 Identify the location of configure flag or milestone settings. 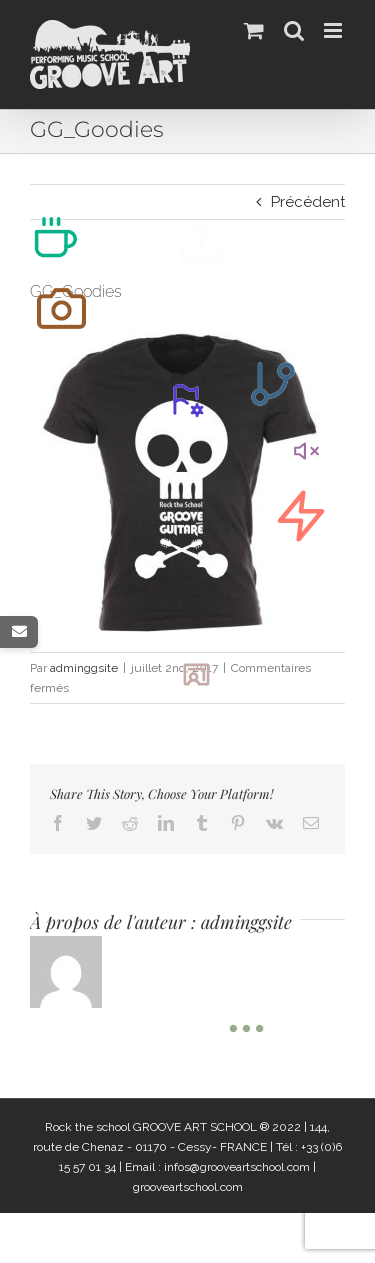
(186, 399).